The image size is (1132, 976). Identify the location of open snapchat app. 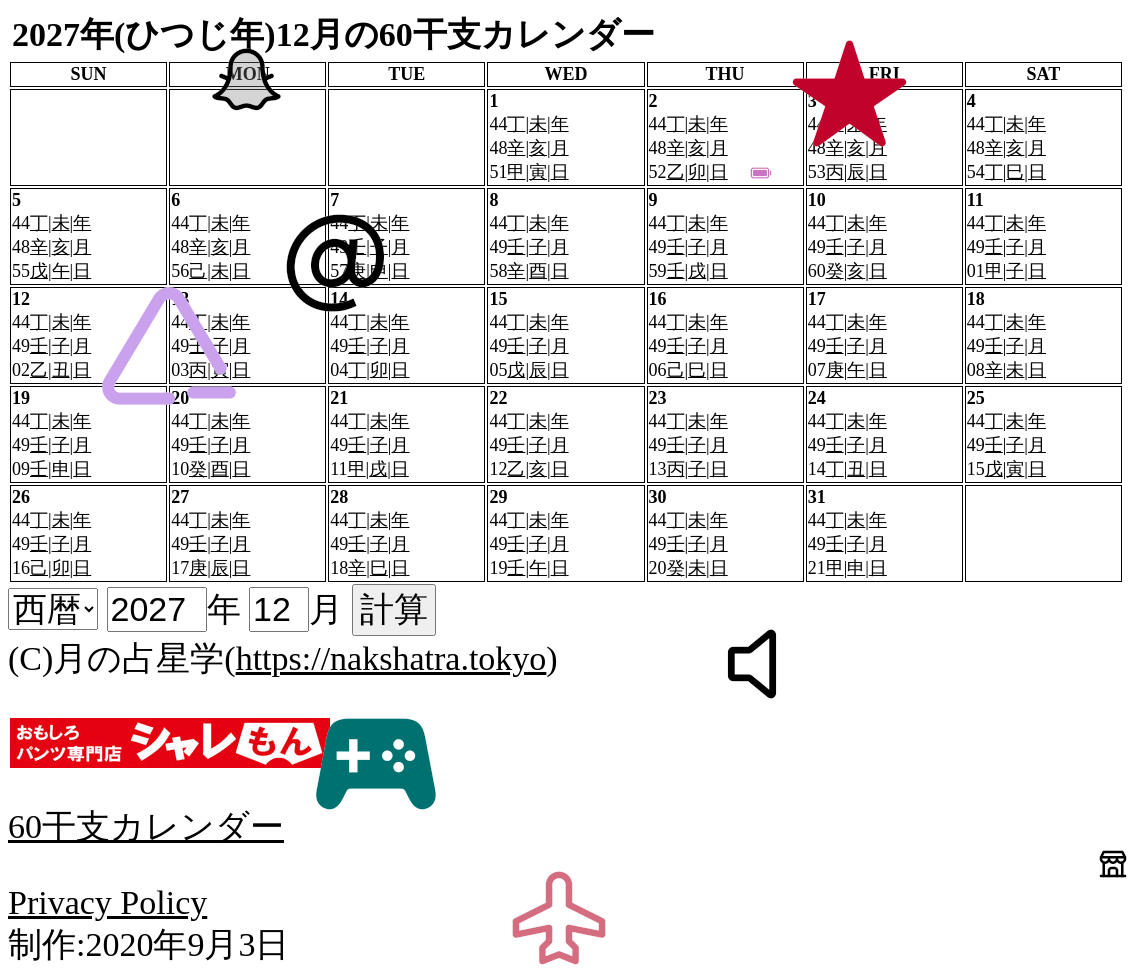
(246, 80).